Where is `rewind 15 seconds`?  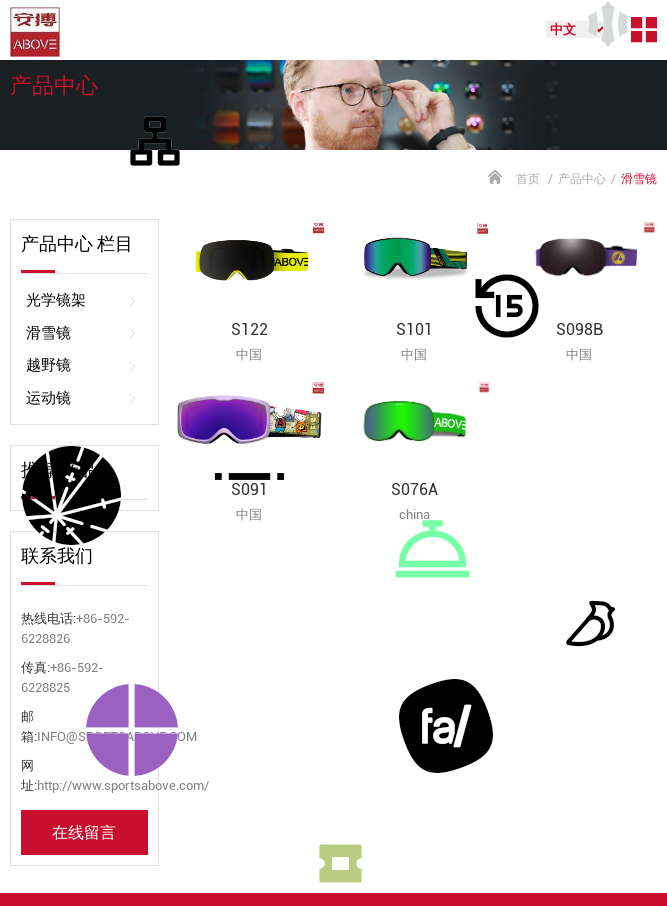
rewind 15 seconds is located at coordinates (507, 306).